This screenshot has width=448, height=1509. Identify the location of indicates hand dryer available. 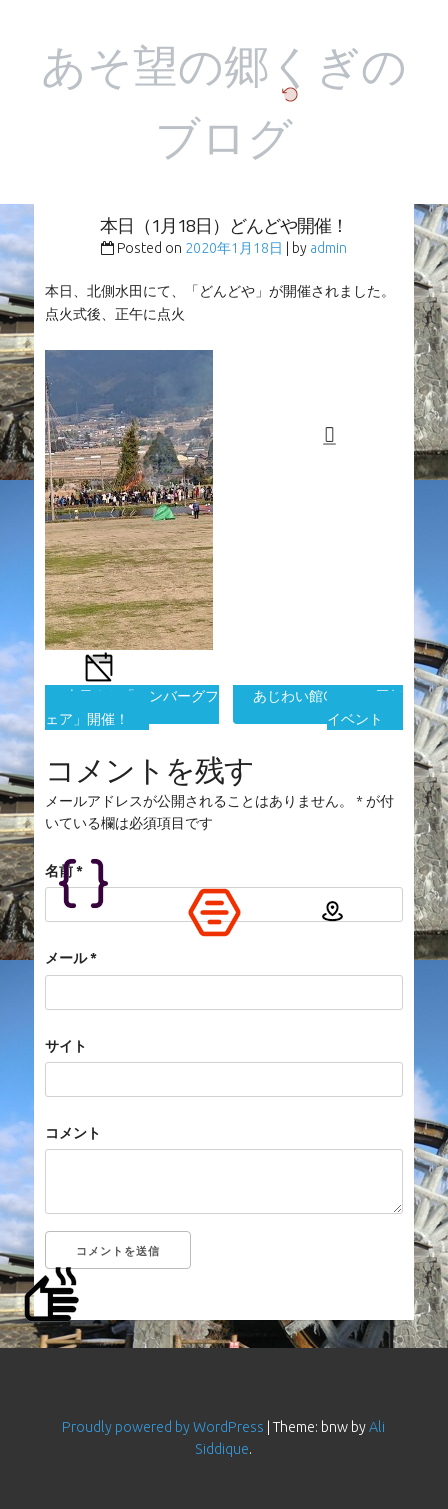
(53, 1293).